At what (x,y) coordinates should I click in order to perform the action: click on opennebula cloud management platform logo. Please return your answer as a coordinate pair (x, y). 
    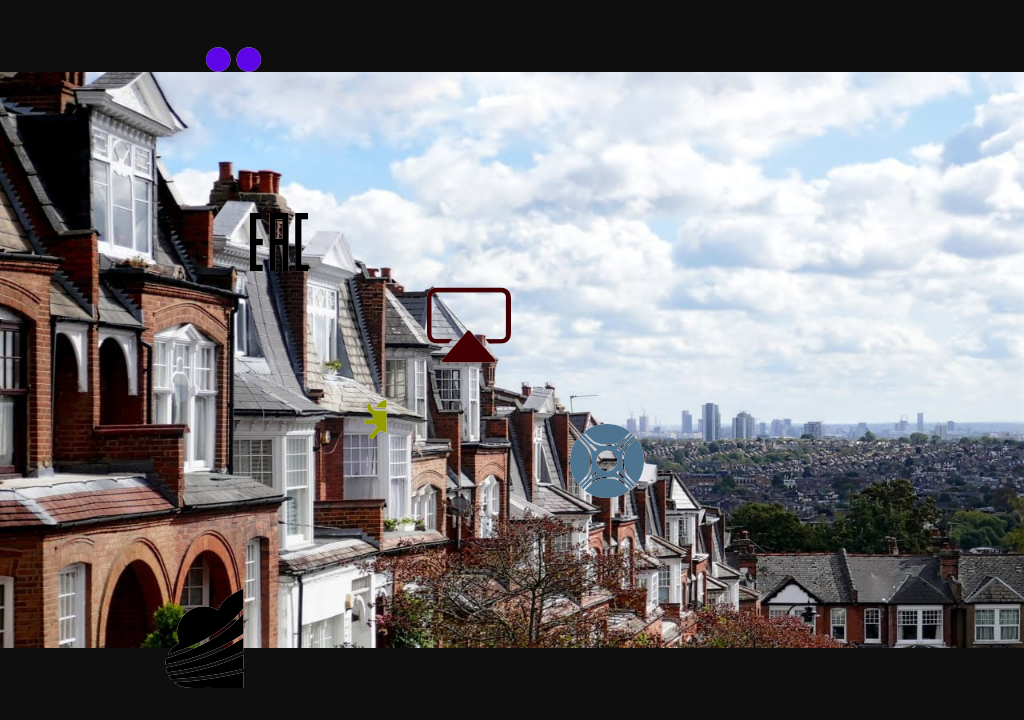
    Looking at the image, I should click on (204, 638).